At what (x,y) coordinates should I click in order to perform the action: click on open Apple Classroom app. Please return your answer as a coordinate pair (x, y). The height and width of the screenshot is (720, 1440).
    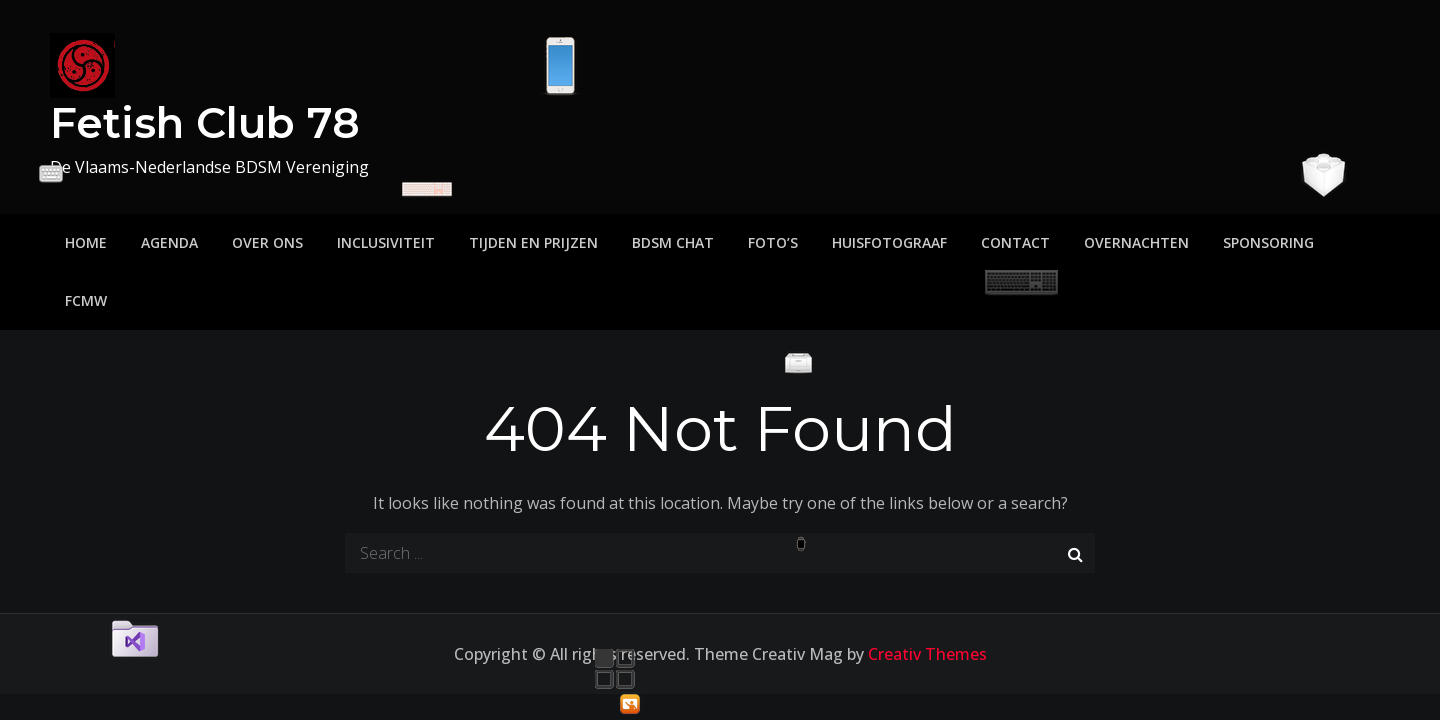
    Looking at the image, I should click on (630, 704).